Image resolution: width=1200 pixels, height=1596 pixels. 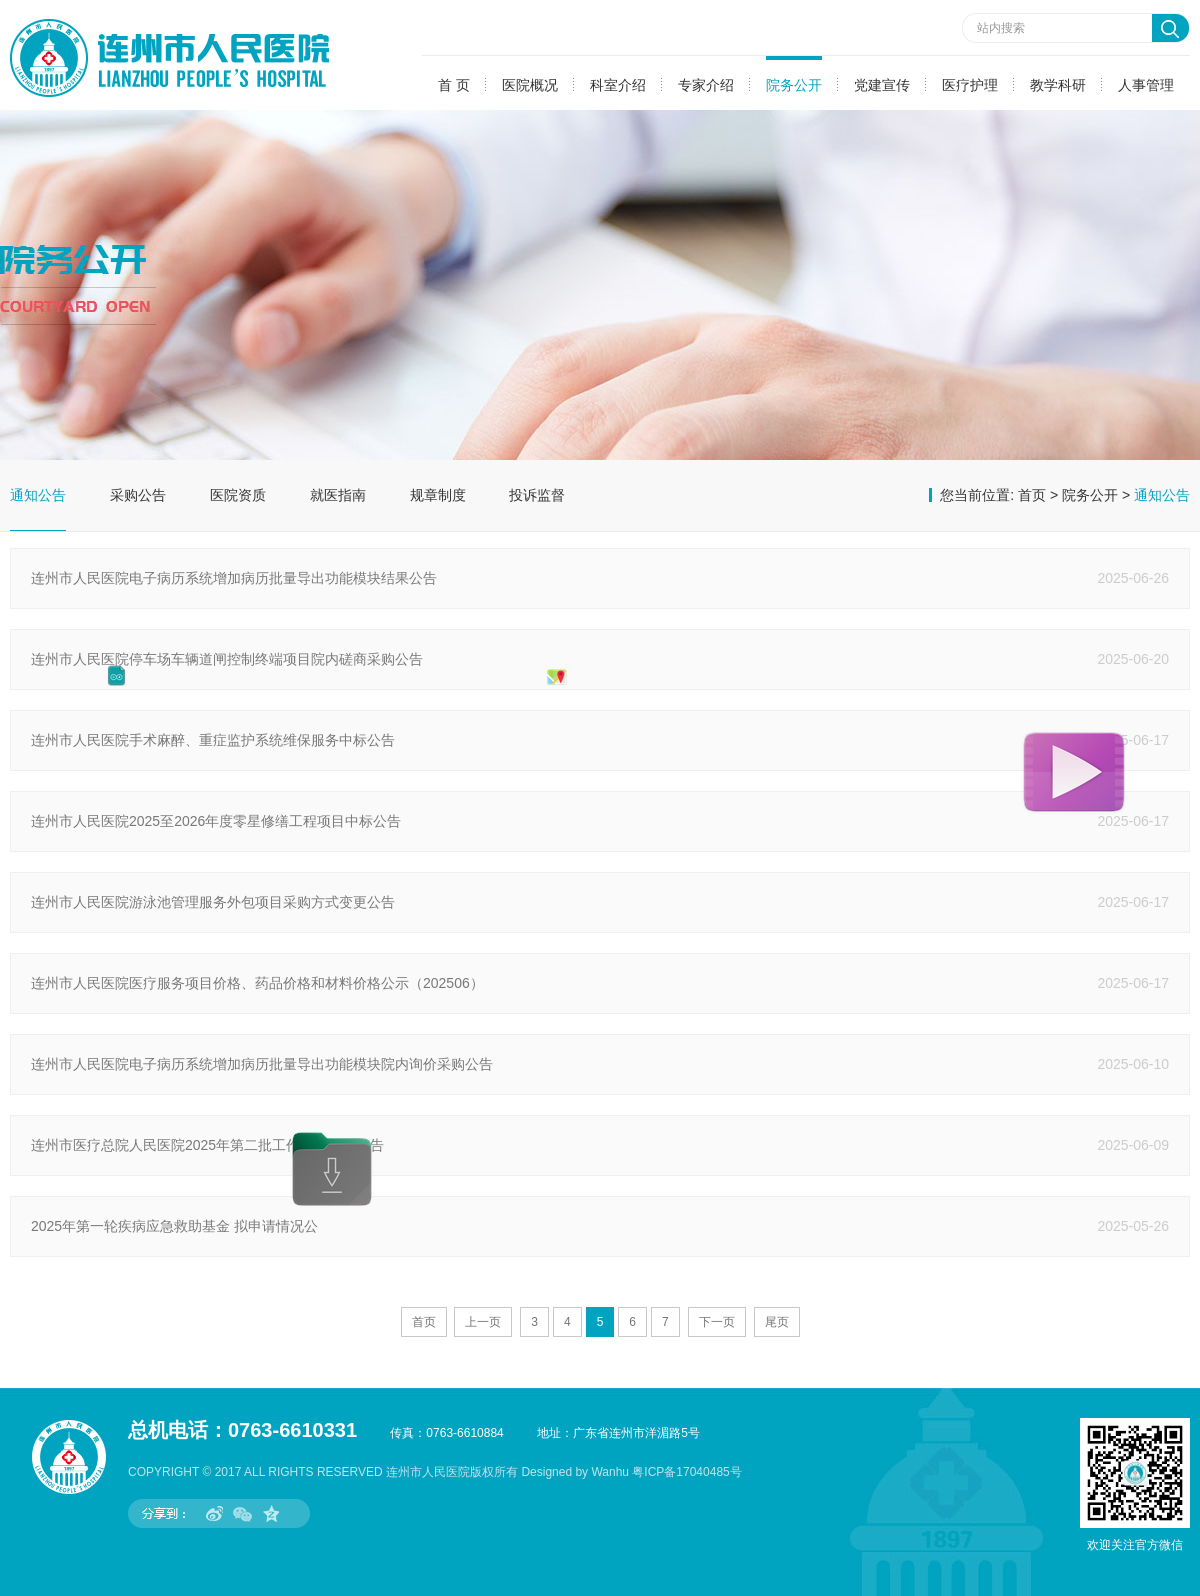 What do you see at coordinates (332, 1169) in the screenshot?
I see `open your downloads folder` at bounding box center [332, 1169].